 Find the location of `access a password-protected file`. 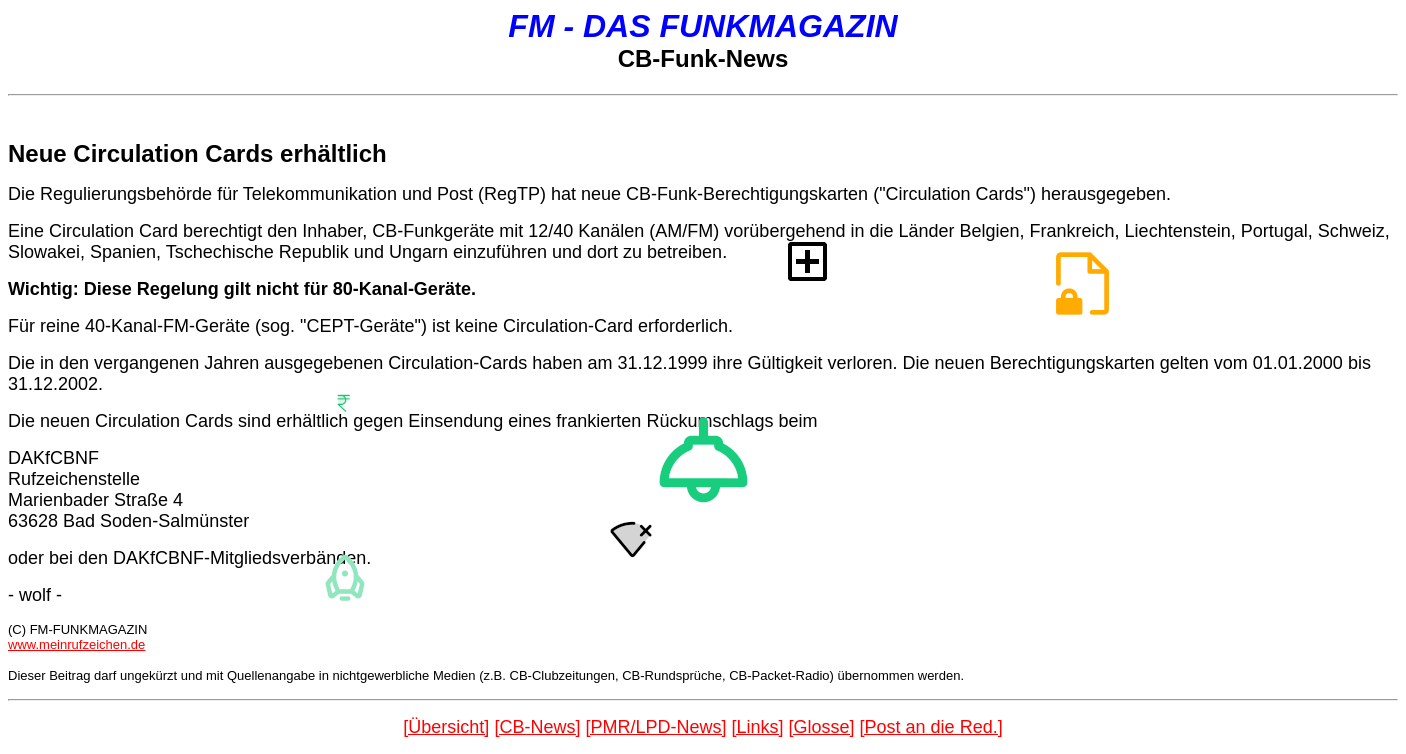

access a password-protected file is located at coordinates (1082, 283).